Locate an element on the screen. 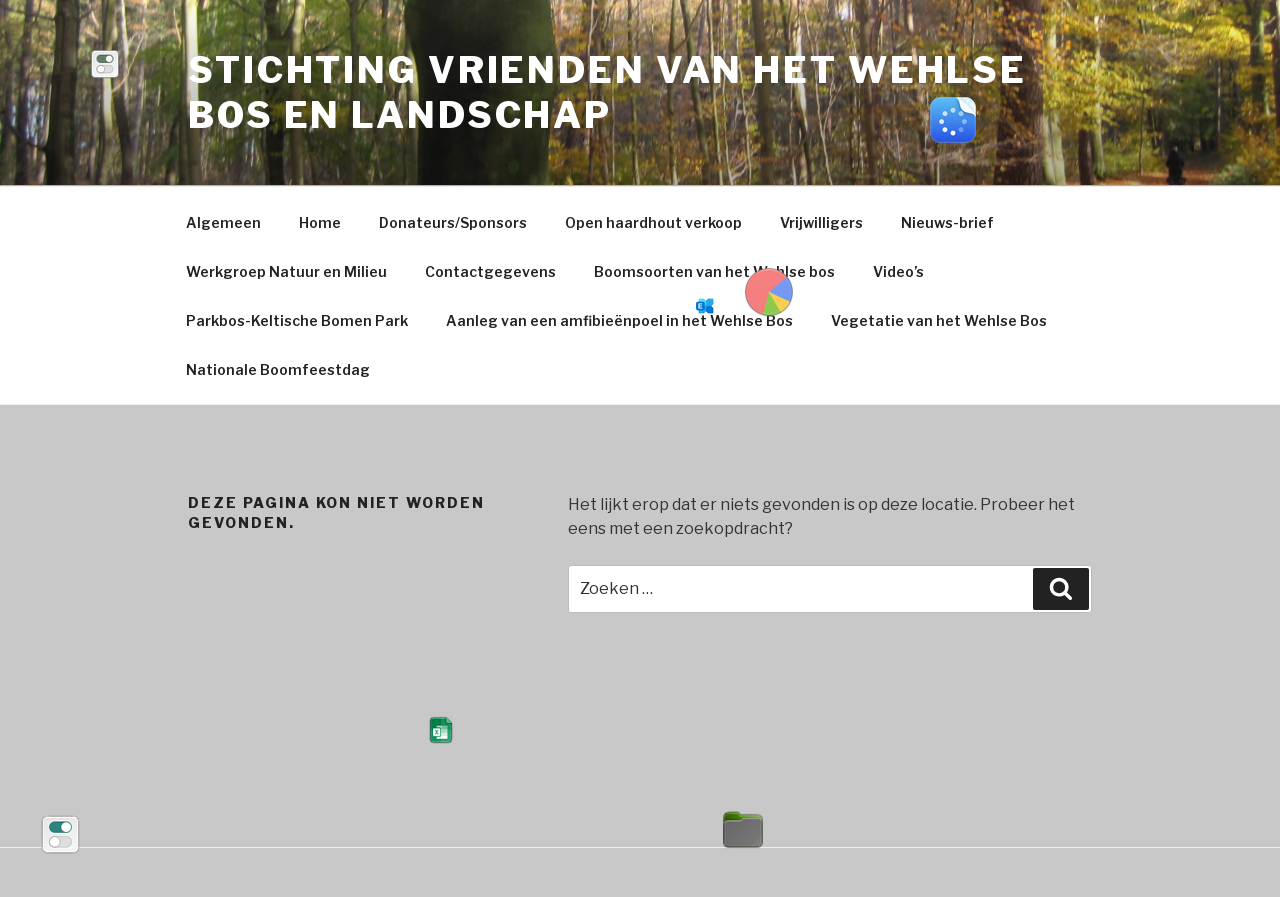 This screenshot has height=897, width=1280. open system tweaks or settings customization is located at coordinates (60, 834).